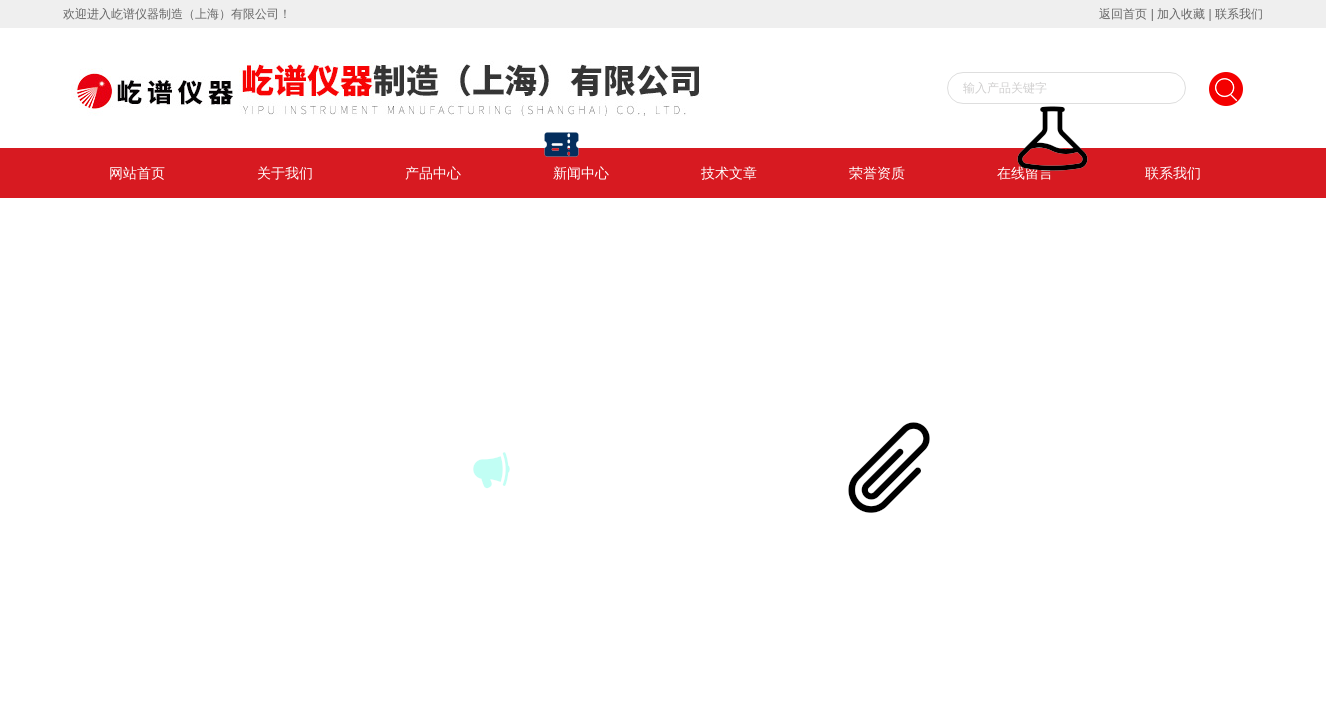 This screenshot has width=1326, height=720. I want to click on access experimental or beta features, so click(1052, 138).